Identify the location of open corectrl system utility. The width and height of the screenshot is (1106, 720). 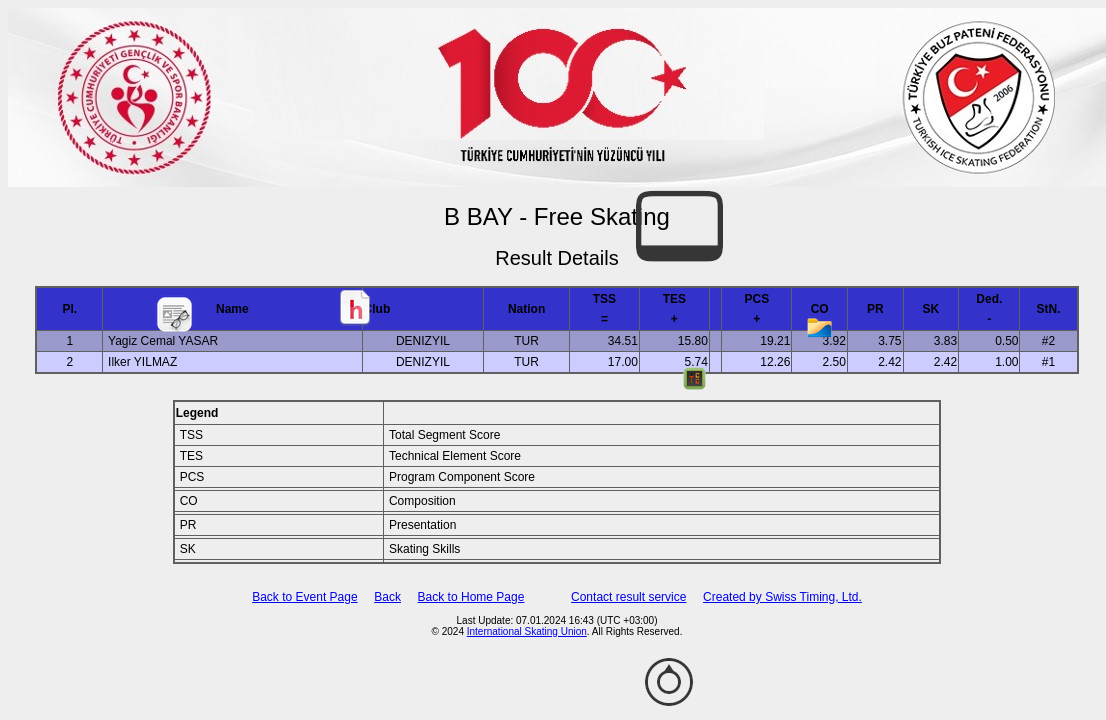
(694, 378).